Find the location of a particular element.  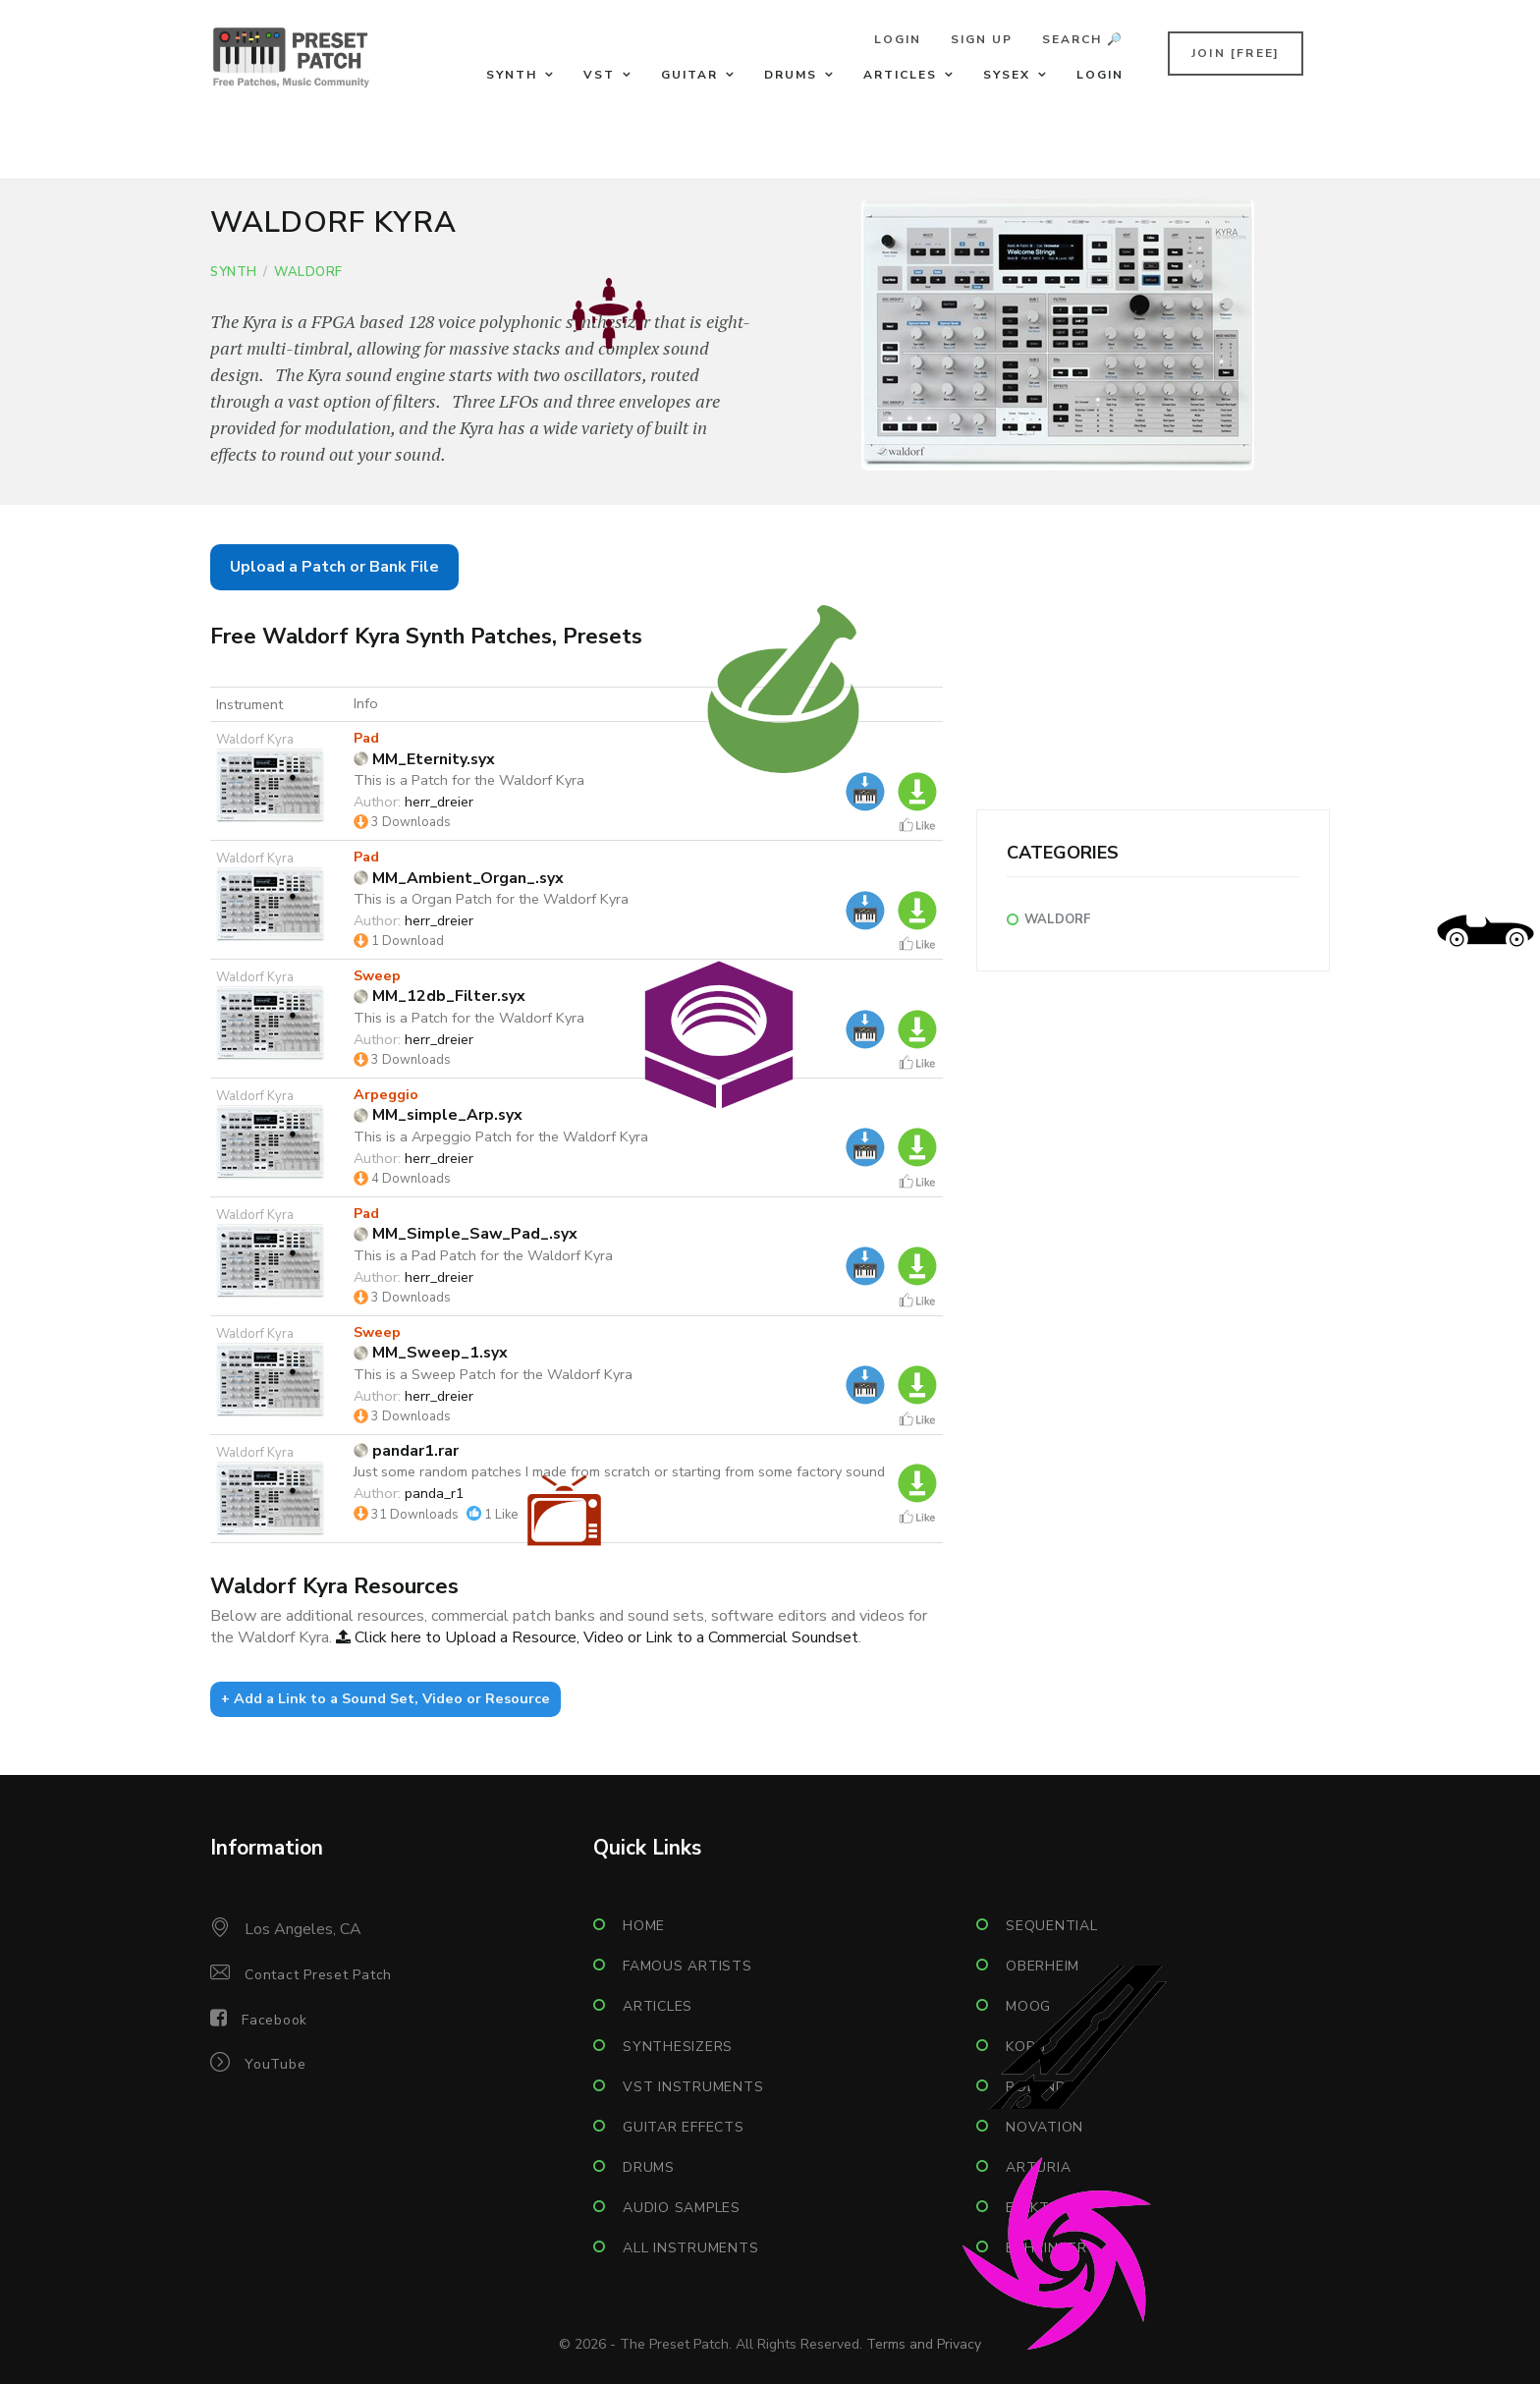

spinning shuriken or ninja star weapon indicator is located at coordinates (1057, 2253).